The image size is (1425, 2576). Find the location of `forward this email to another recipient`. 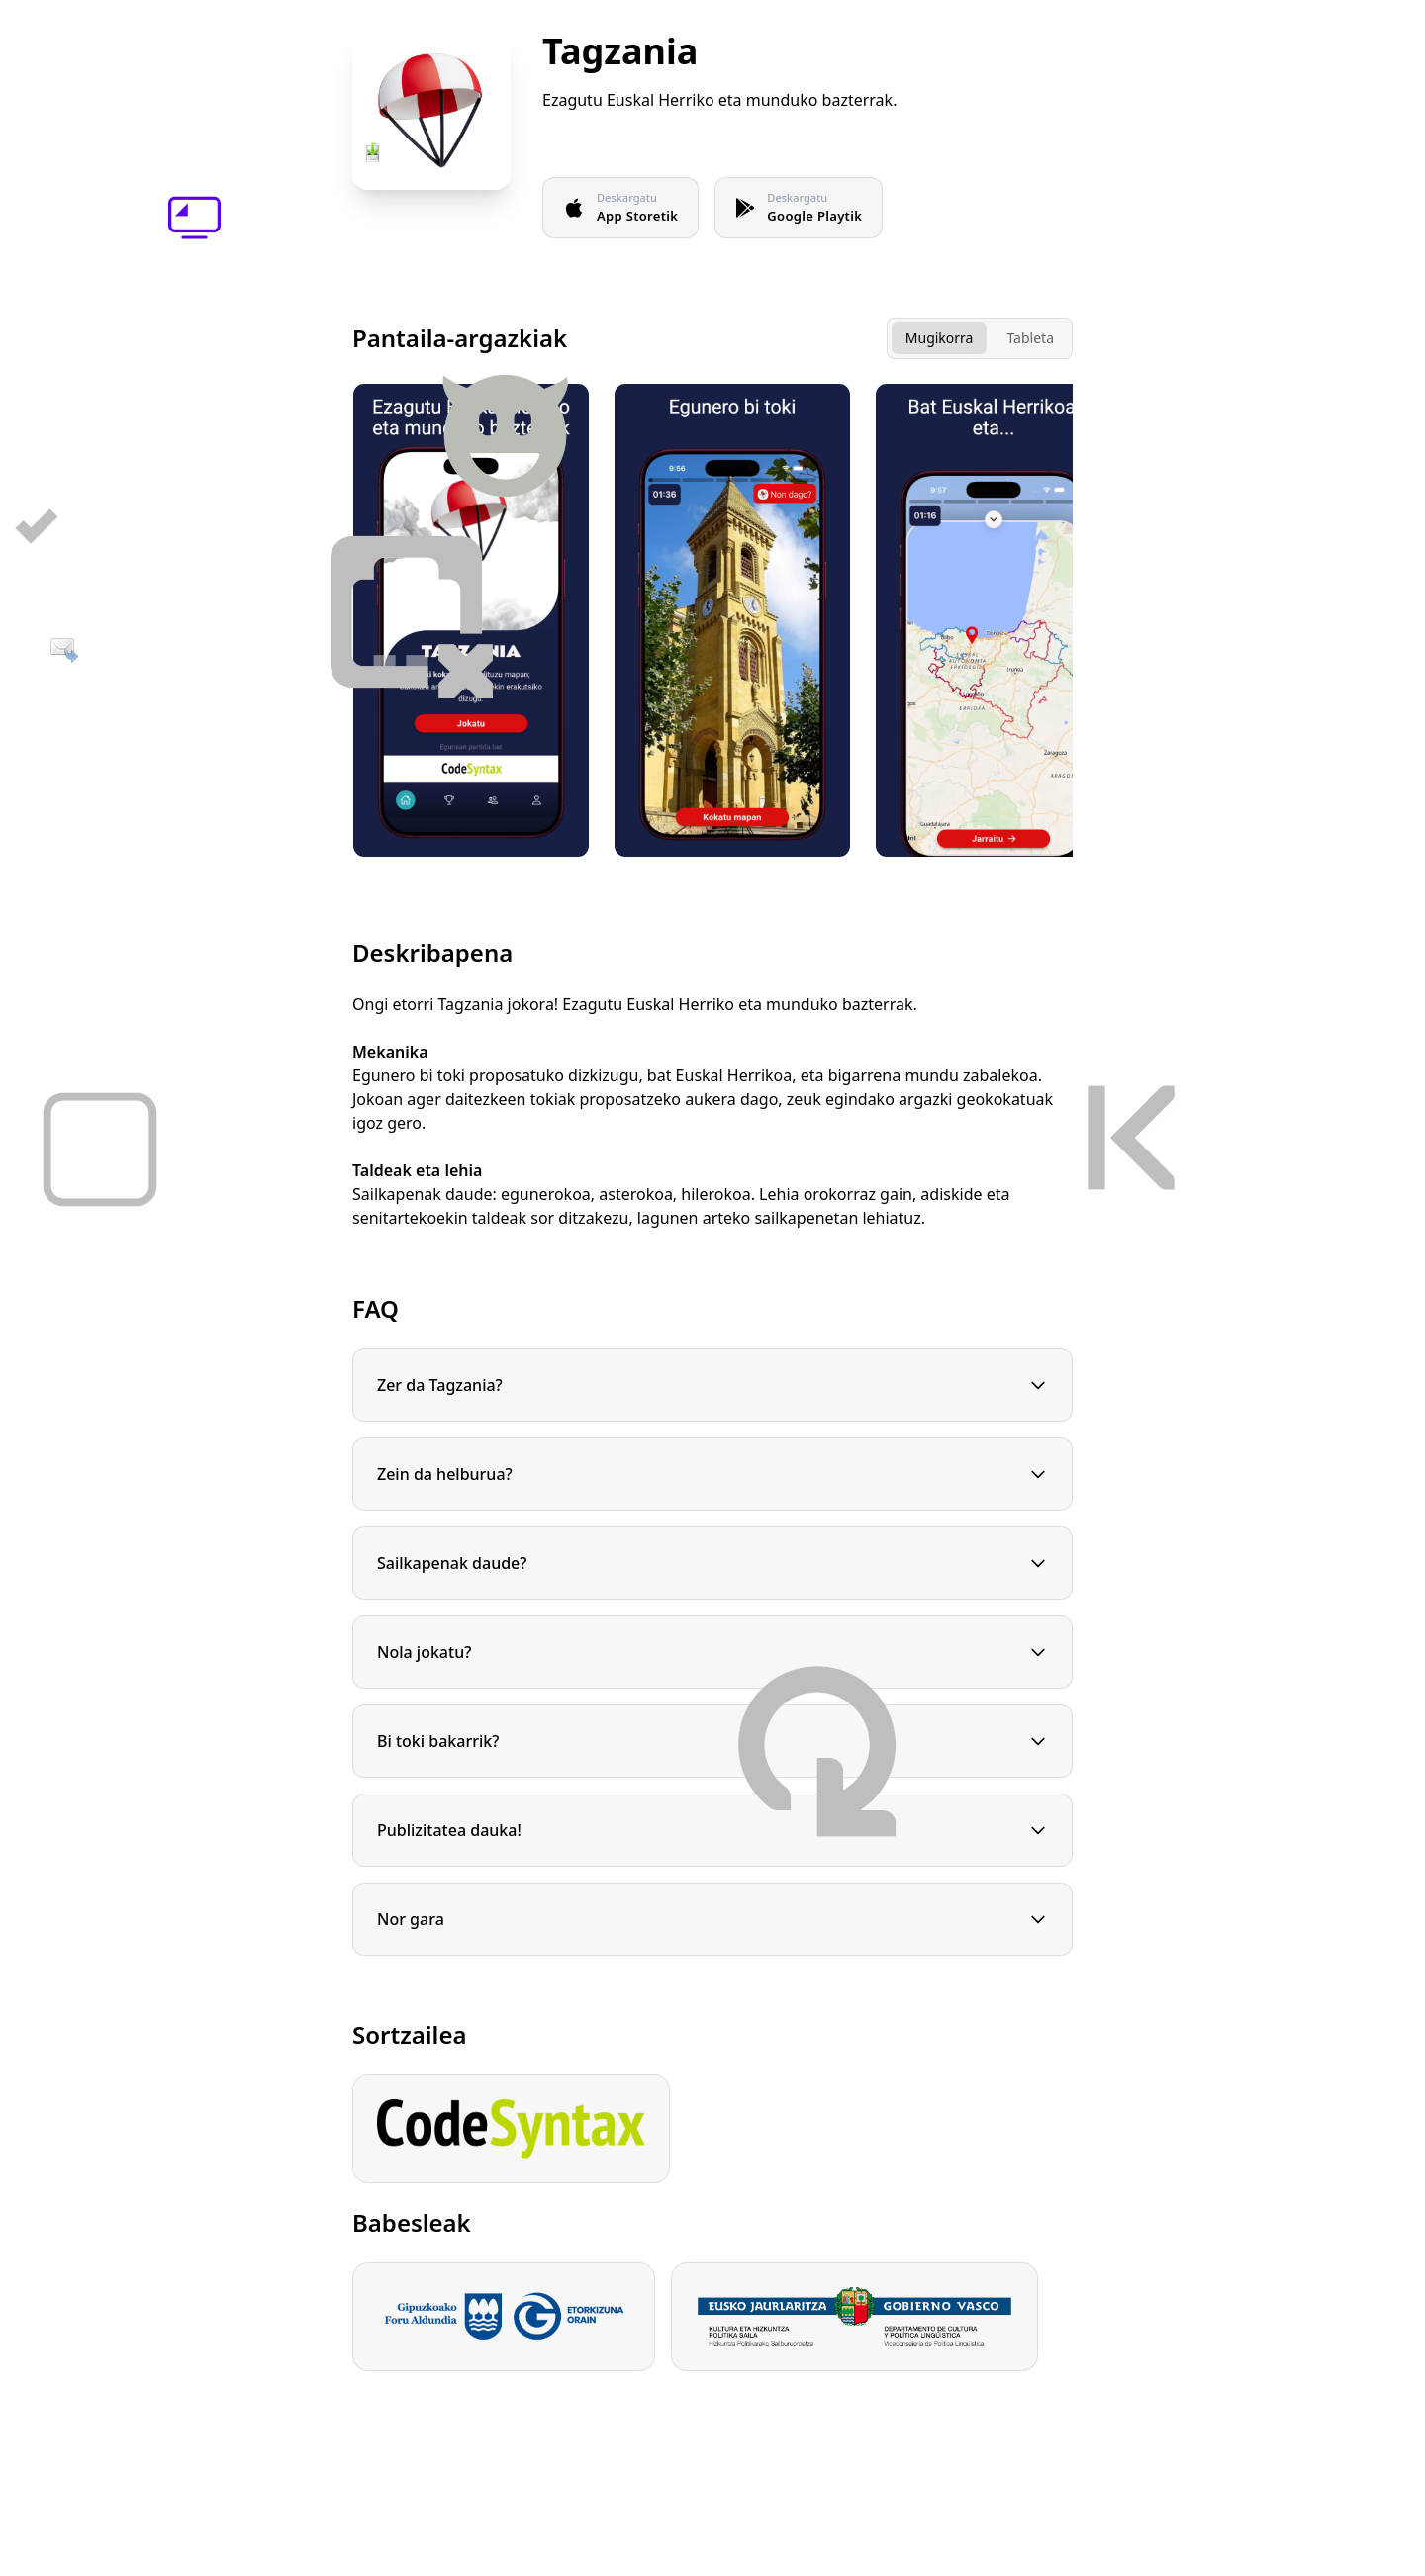

forward this email to another recipient is located at coordinates (63, 648).